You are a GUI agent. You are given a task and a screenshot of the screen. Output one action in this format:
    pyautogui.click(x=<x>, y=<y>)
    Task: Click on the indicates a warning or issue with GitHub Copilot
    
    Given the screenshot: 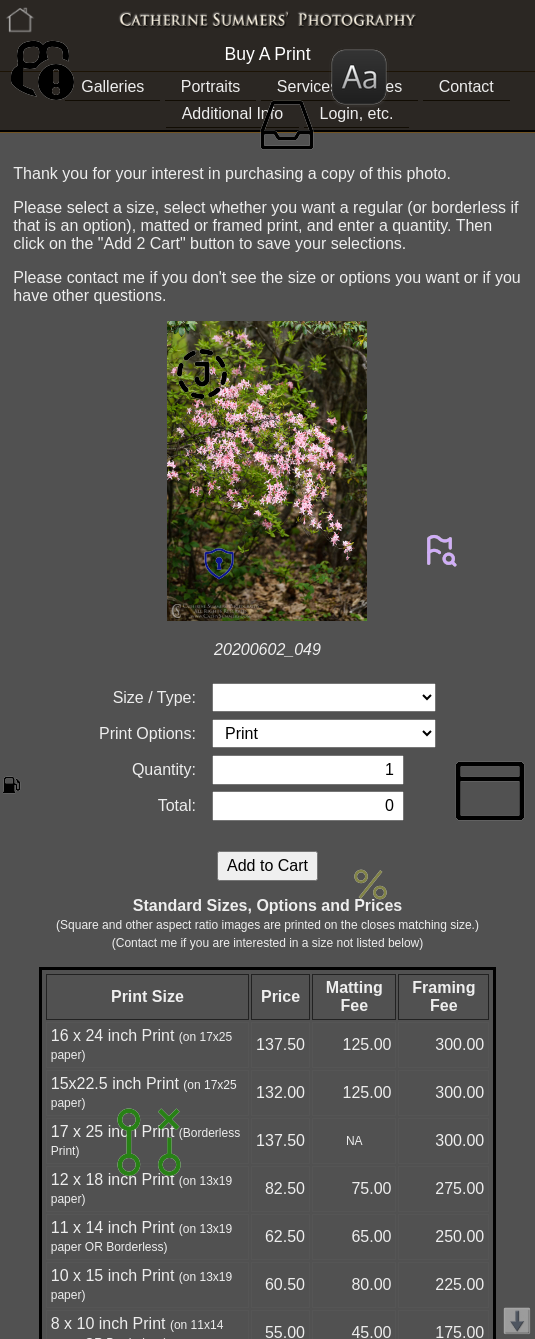 What is the action you would take?
    pyautogui.click(x=43, y=69)
    